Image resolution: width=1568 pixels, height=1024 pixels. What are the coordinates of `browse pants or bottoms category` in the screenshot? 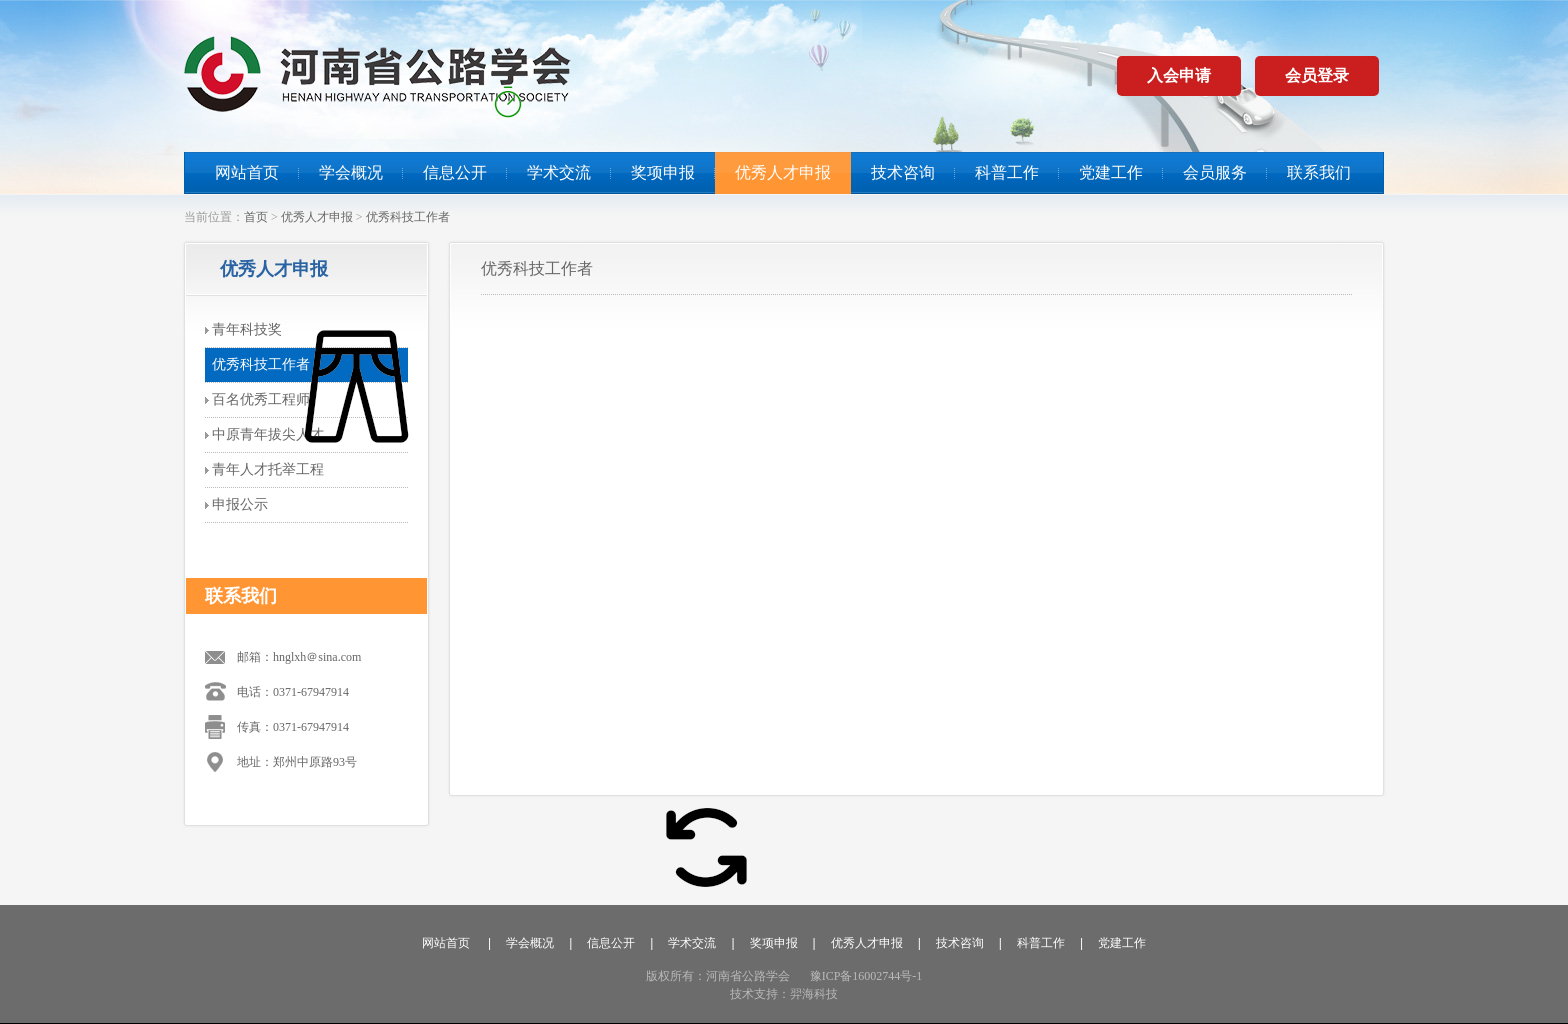 It's located at (356, 386).